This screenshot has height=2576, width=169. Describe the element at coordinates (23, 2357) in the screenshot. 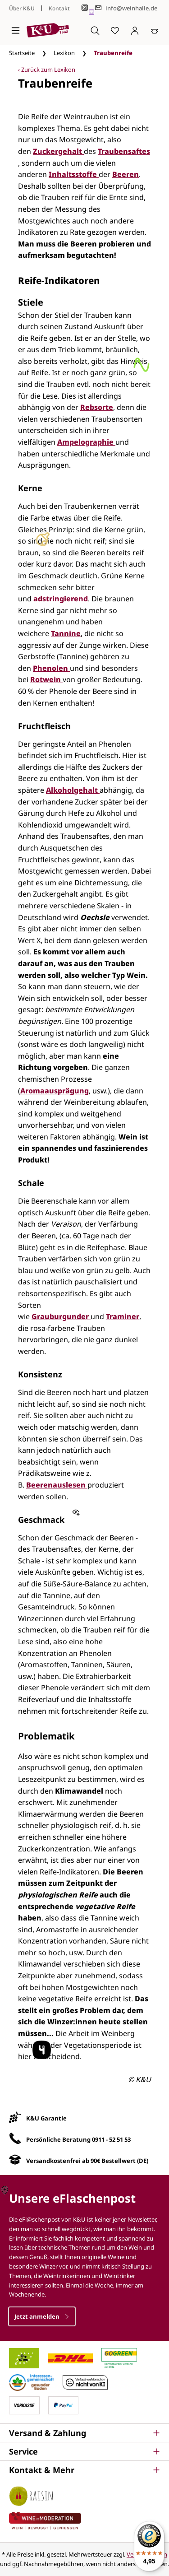

I see `view team members or user accounts` at that location.